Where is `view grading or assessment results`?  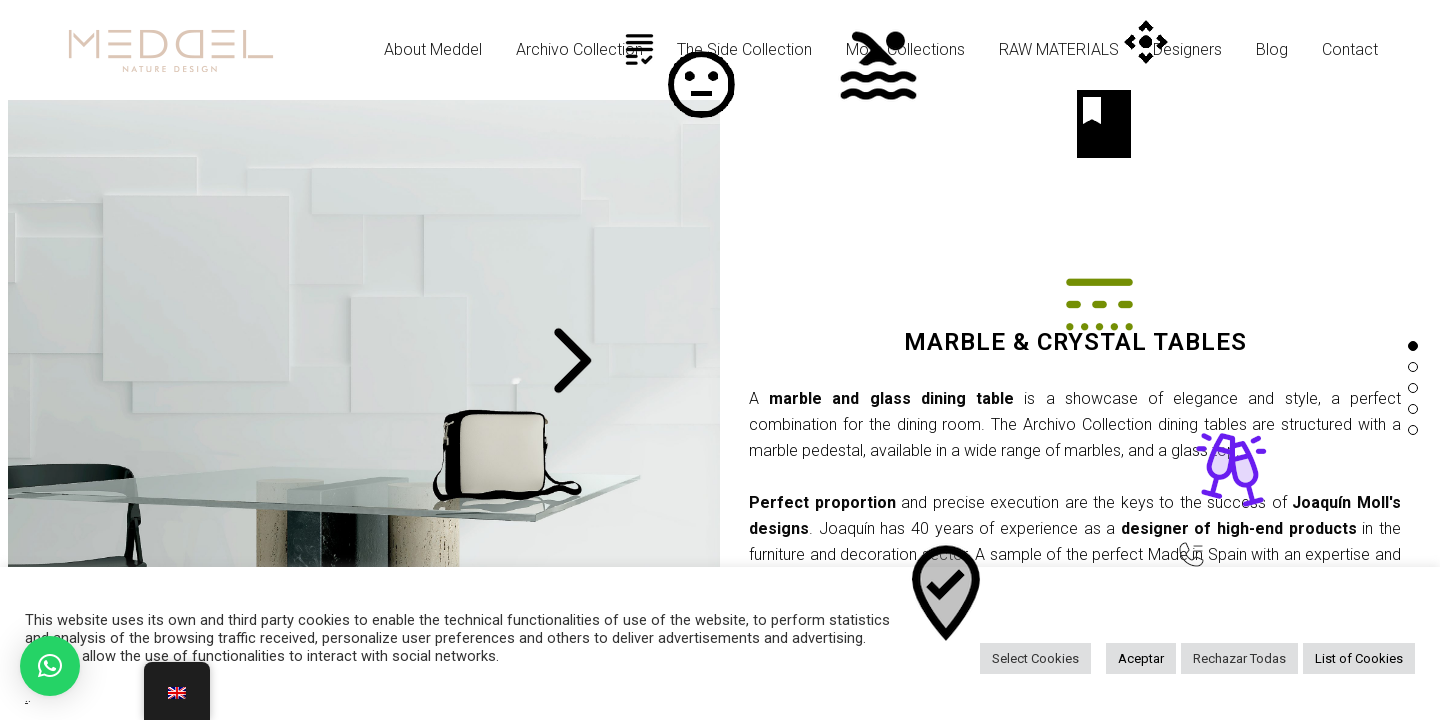 view grading or assessment results is located at coordinates (639, 49).